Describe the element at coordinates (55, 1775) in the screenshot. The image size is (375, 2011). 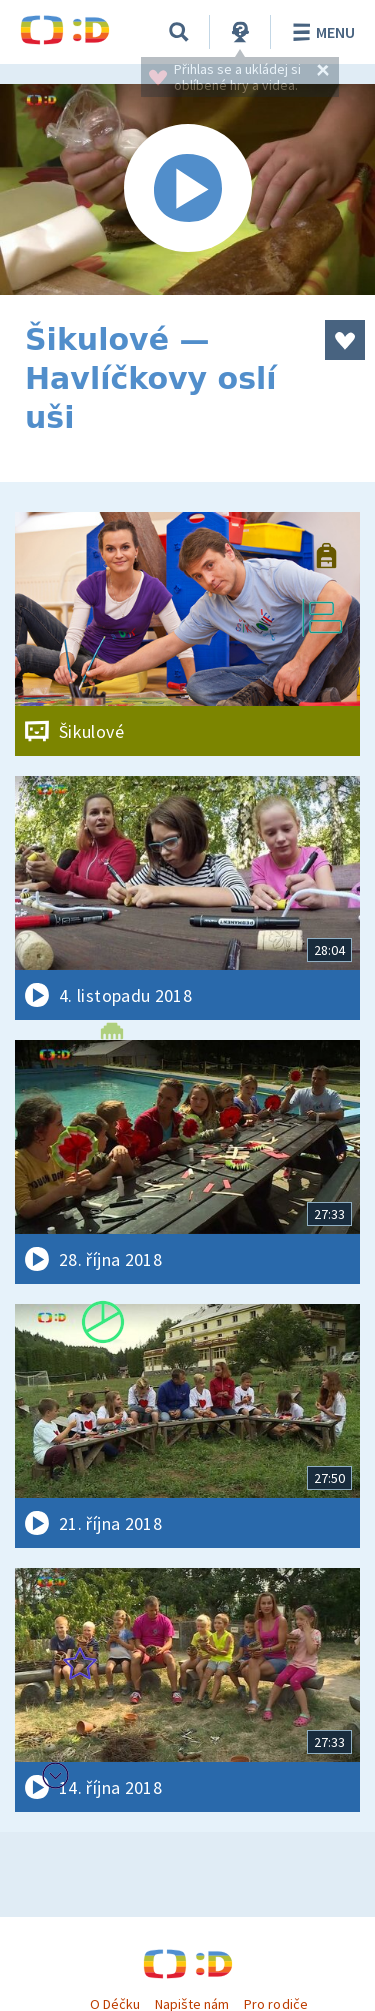
I see `expand to show more content` at that location.